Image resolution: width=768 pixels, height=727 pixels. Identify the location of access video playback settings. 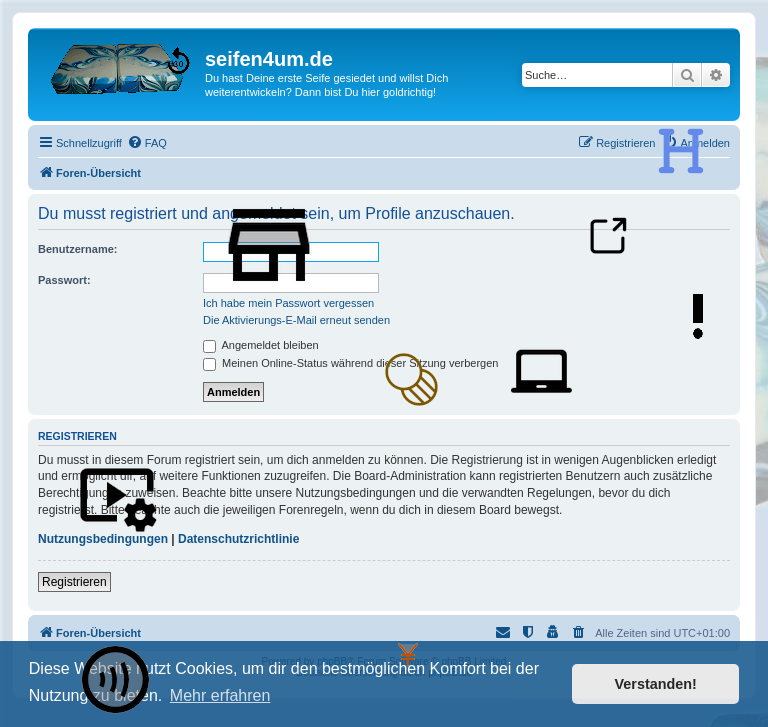
(117, 495).